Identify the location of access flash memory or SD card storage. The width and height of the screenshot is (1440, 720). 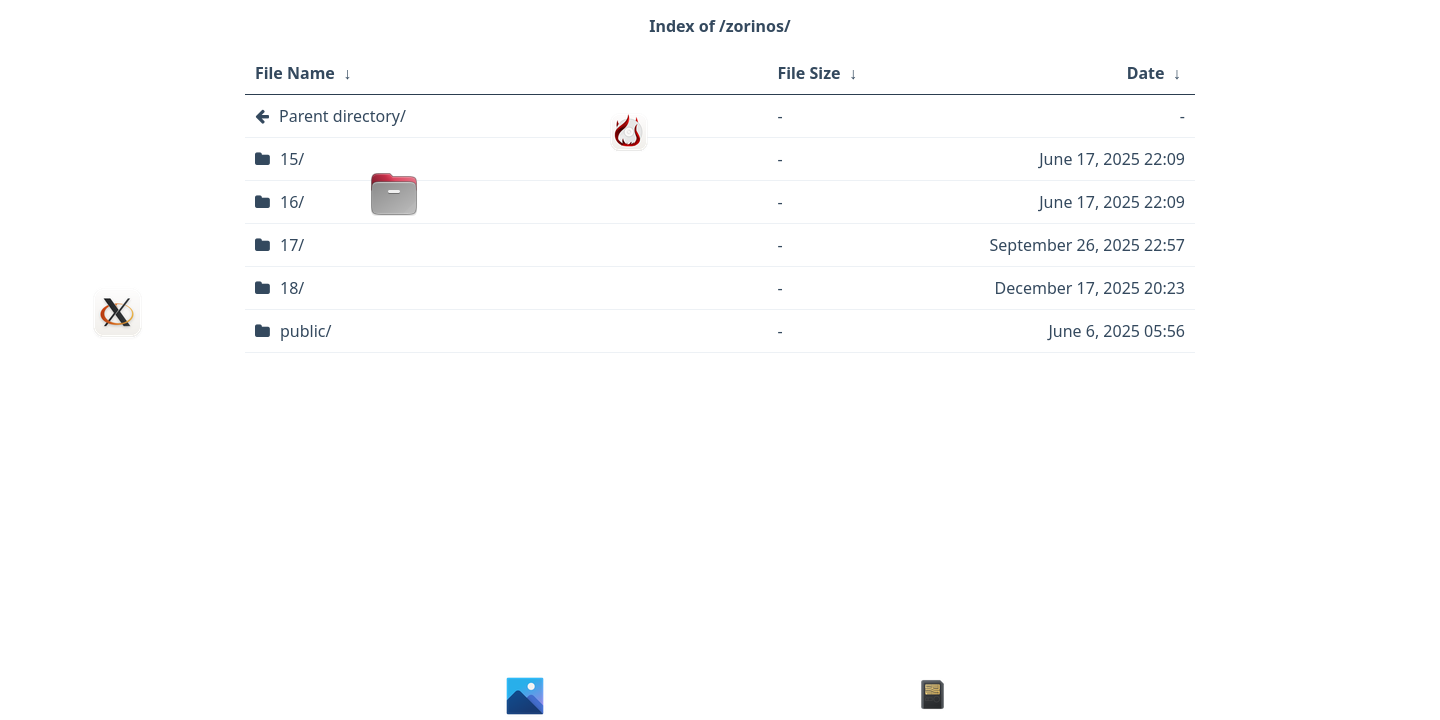
(932, 694).